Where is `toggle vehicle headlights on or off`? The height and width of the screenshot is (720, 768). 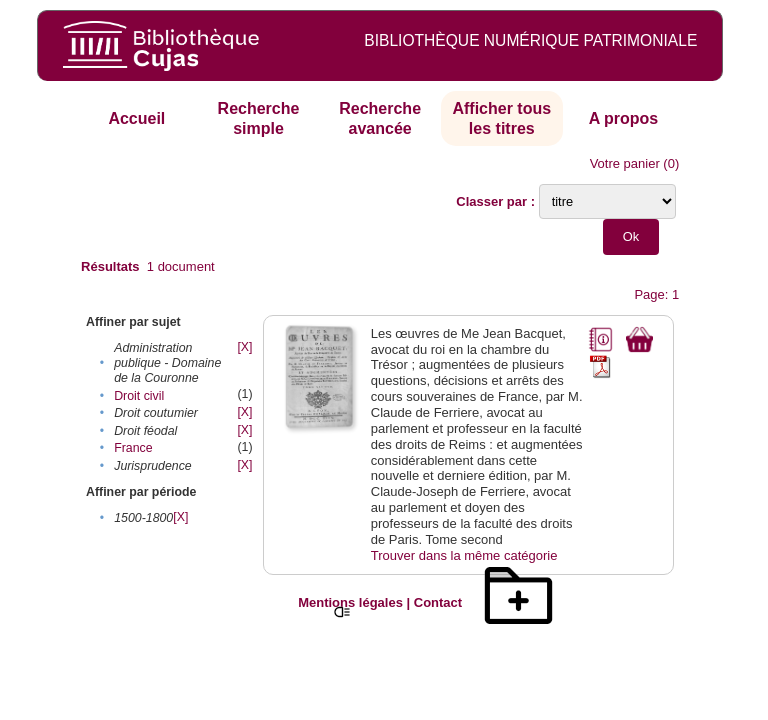
toggle vehicle headlights on or off is located at coordinates (342, 612).